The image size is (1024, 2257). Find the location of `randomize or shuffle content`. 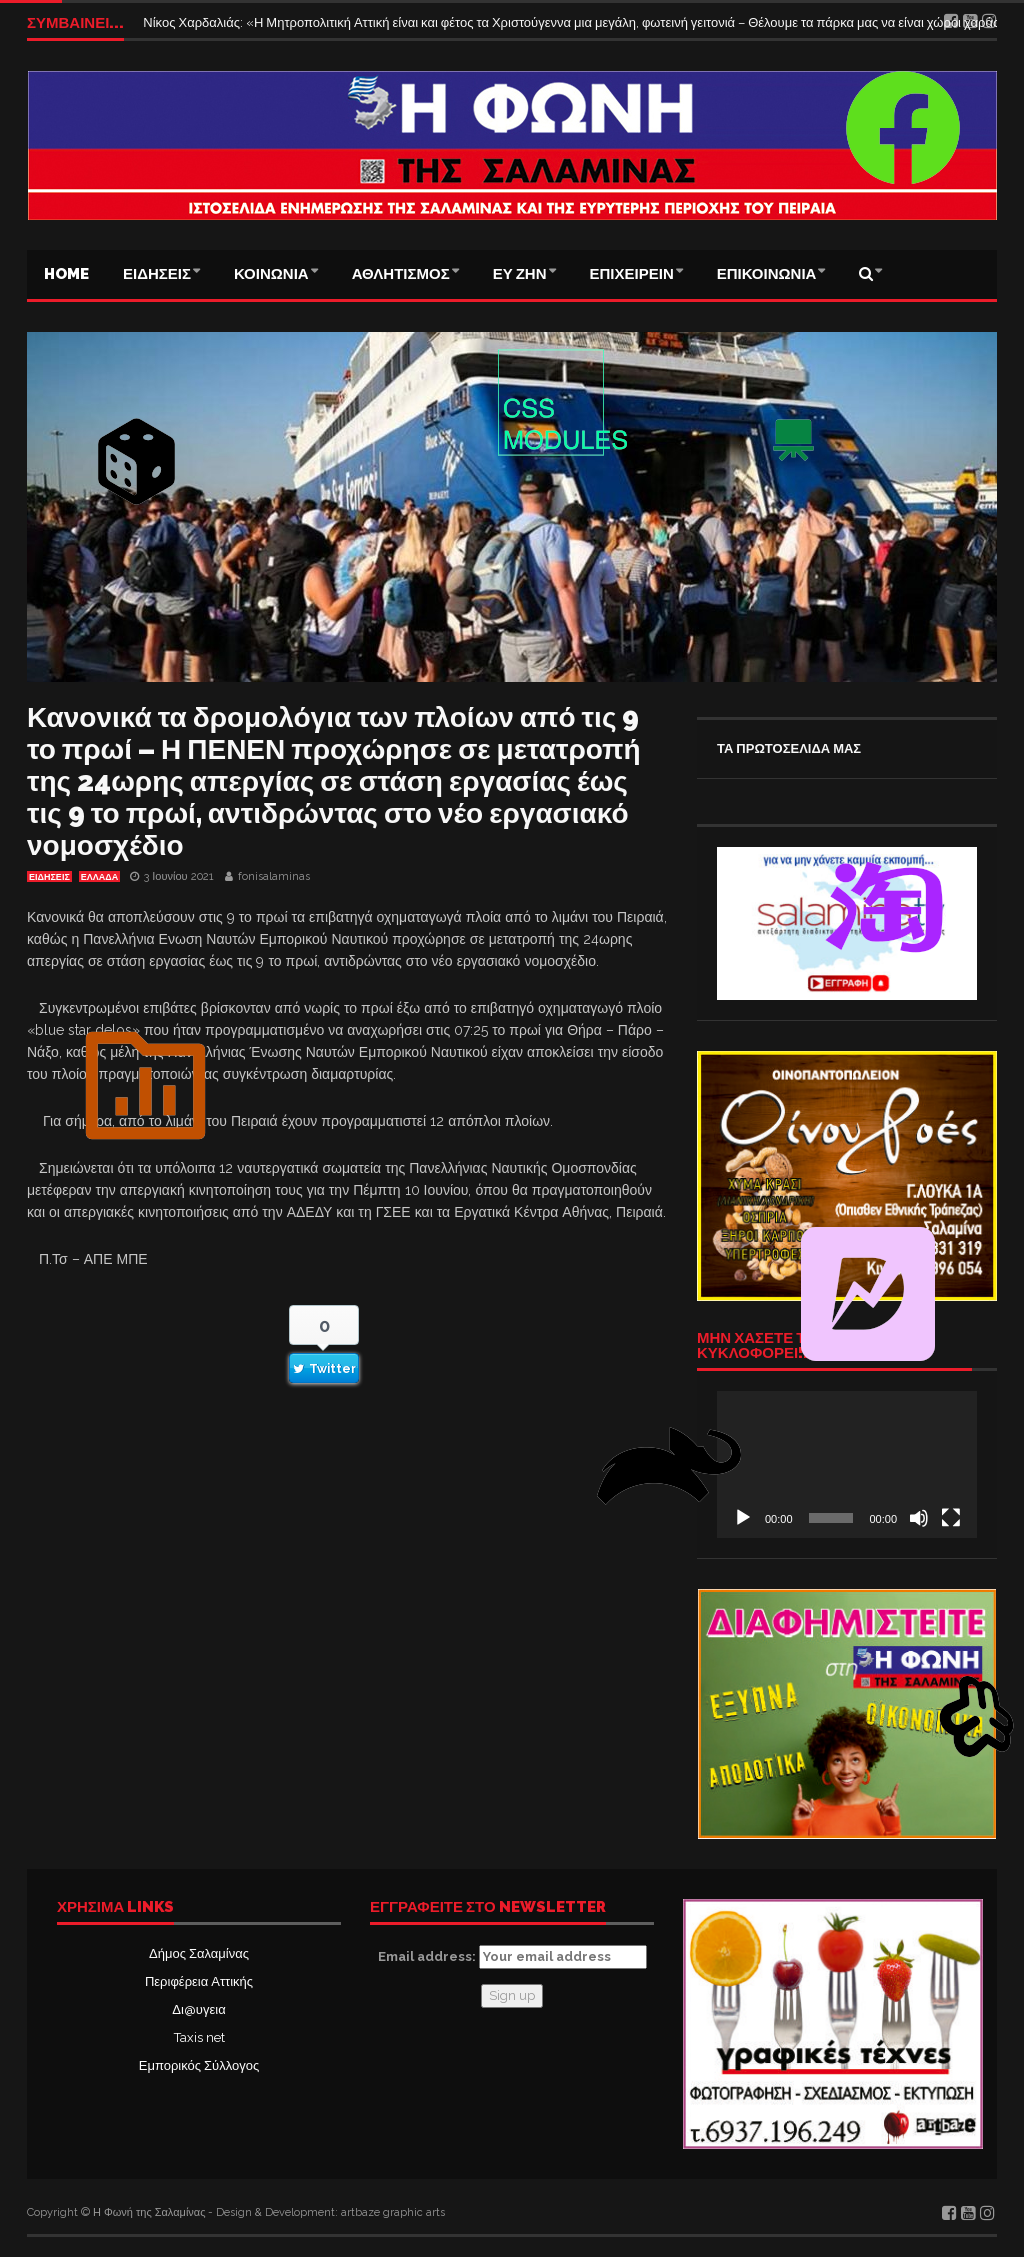

randomize or shuffle content is located at coordinates (136, 461).